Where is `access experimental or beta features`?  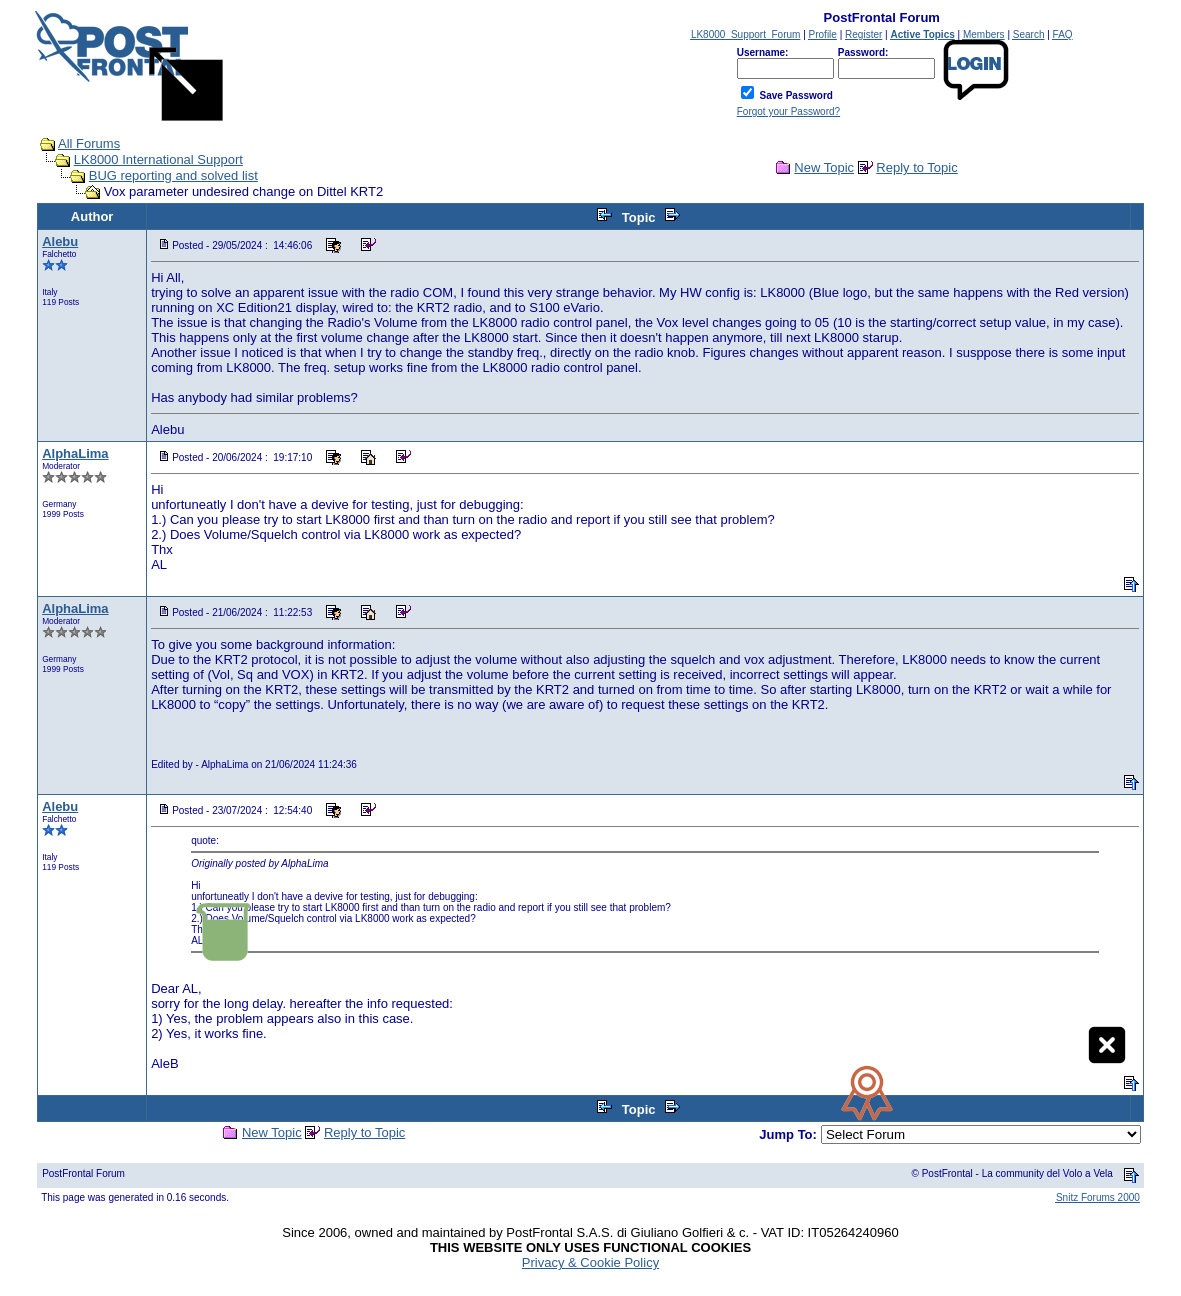 access experimental or beta features is located at coordinates (223, 932).